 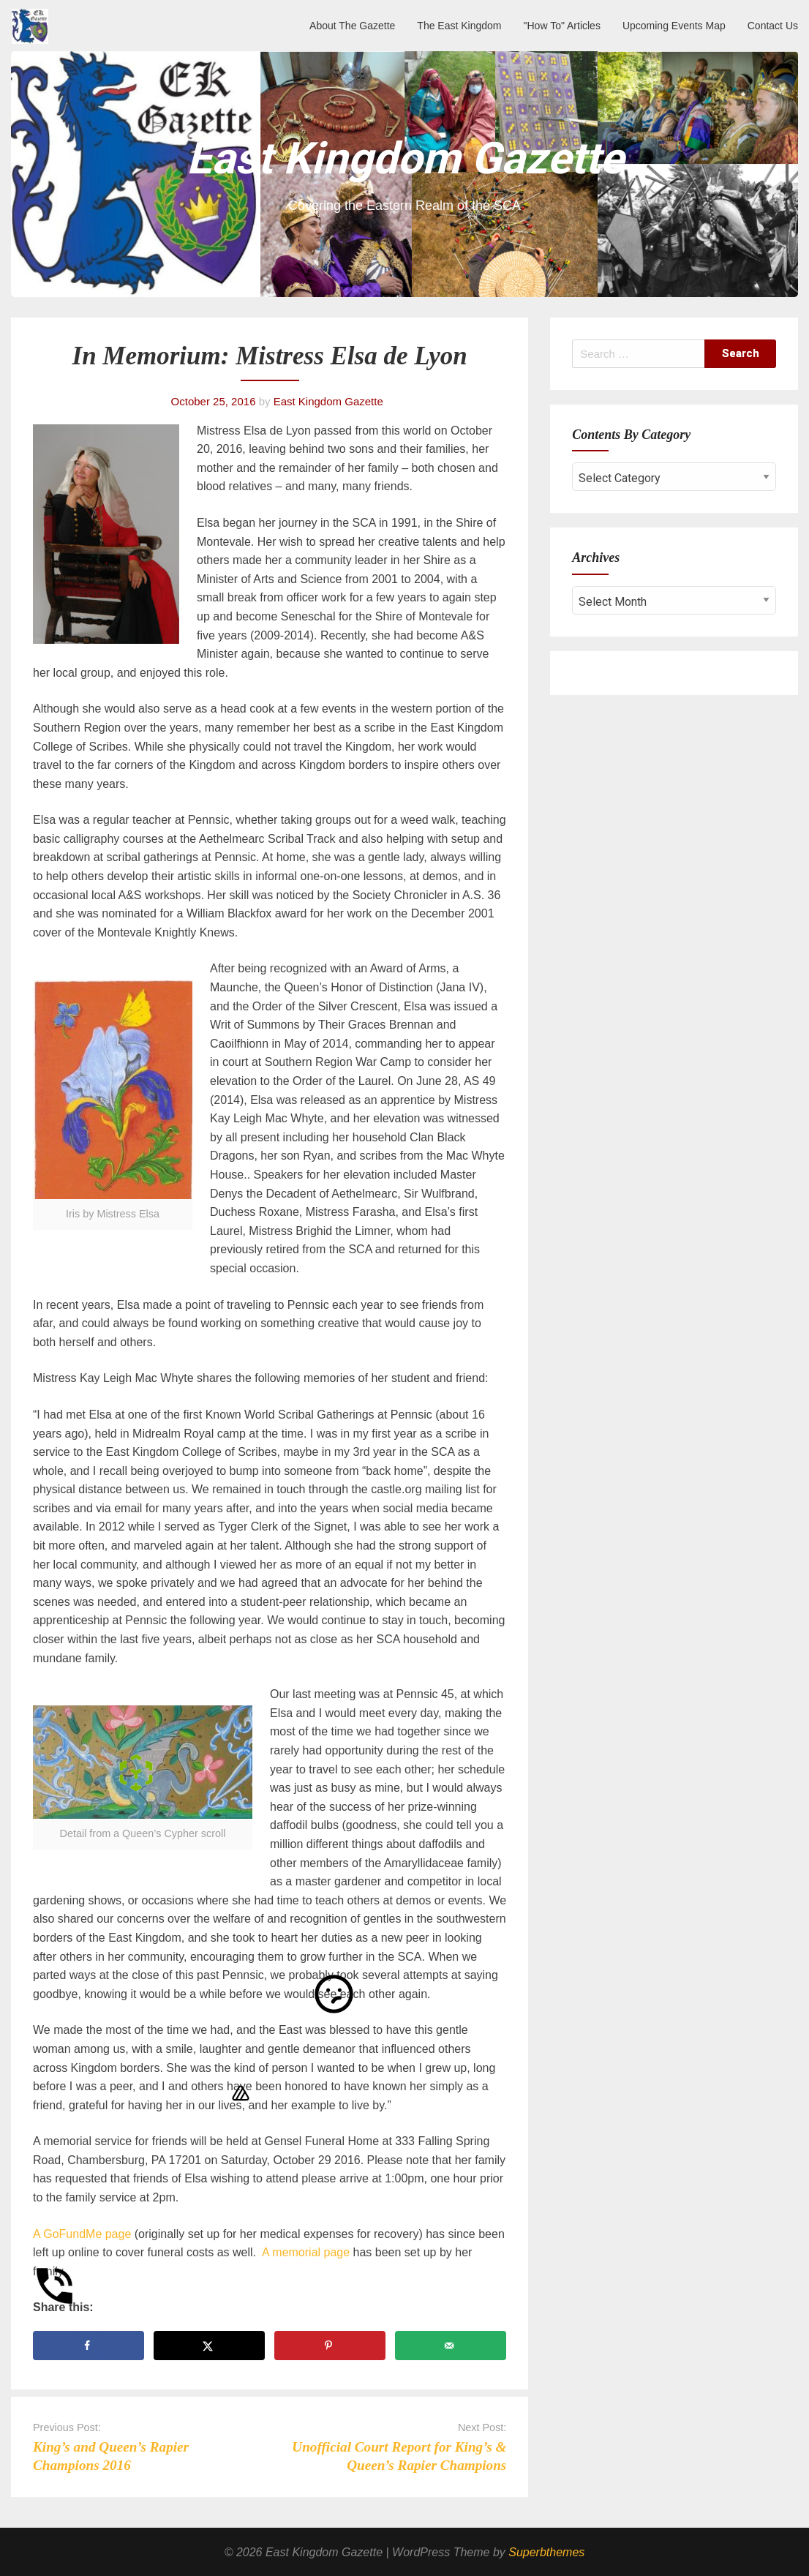 What do you see at coordinates (241, 2094) in the screenshot?
I see `do not use chlorine bleach care instruction` at bounding box center [241, 2094].